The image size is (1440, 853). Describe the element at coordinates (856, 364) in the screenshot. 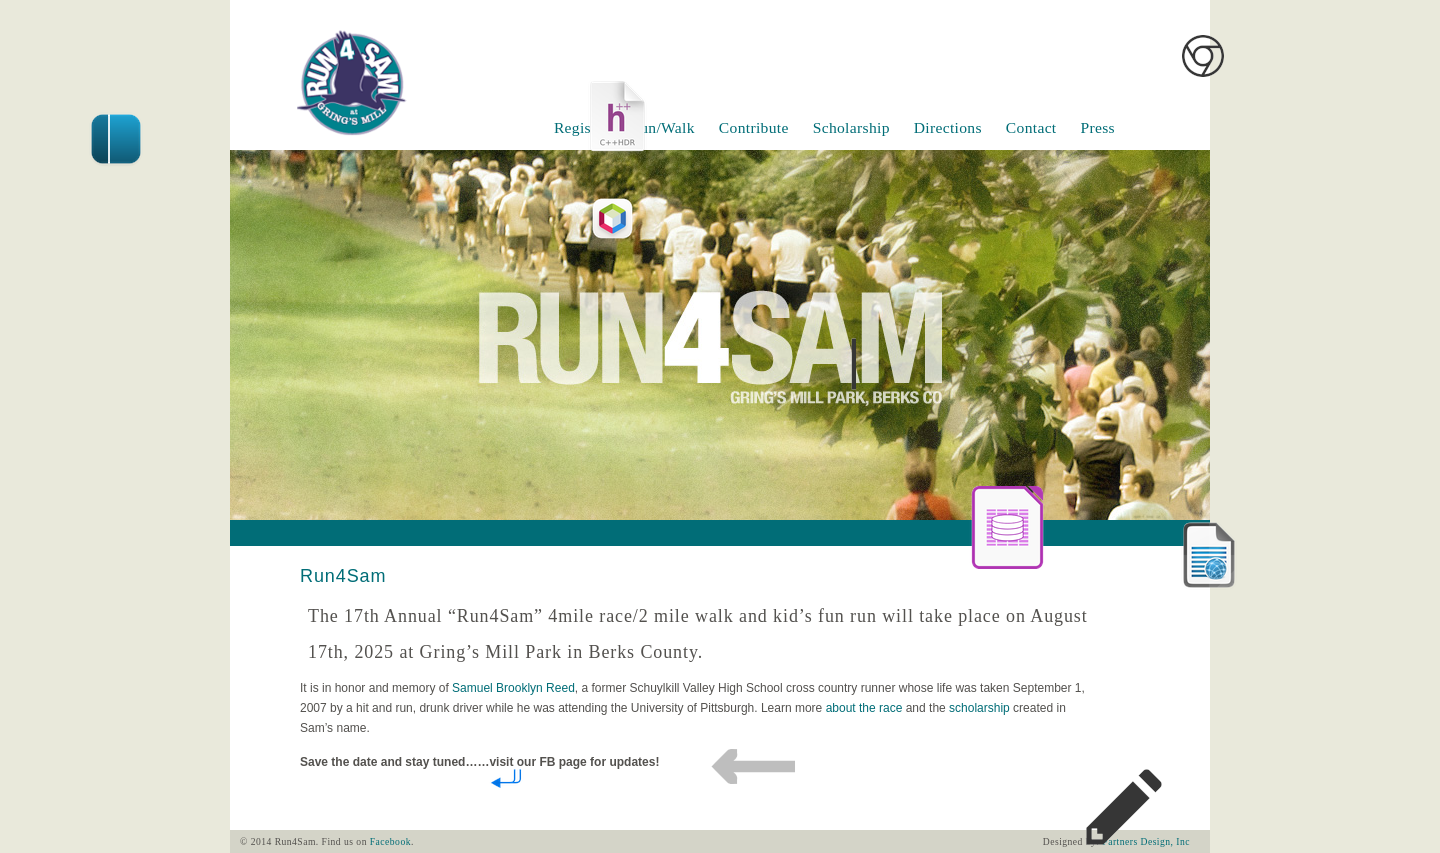

I see `visual divider between UI elements` at that location.